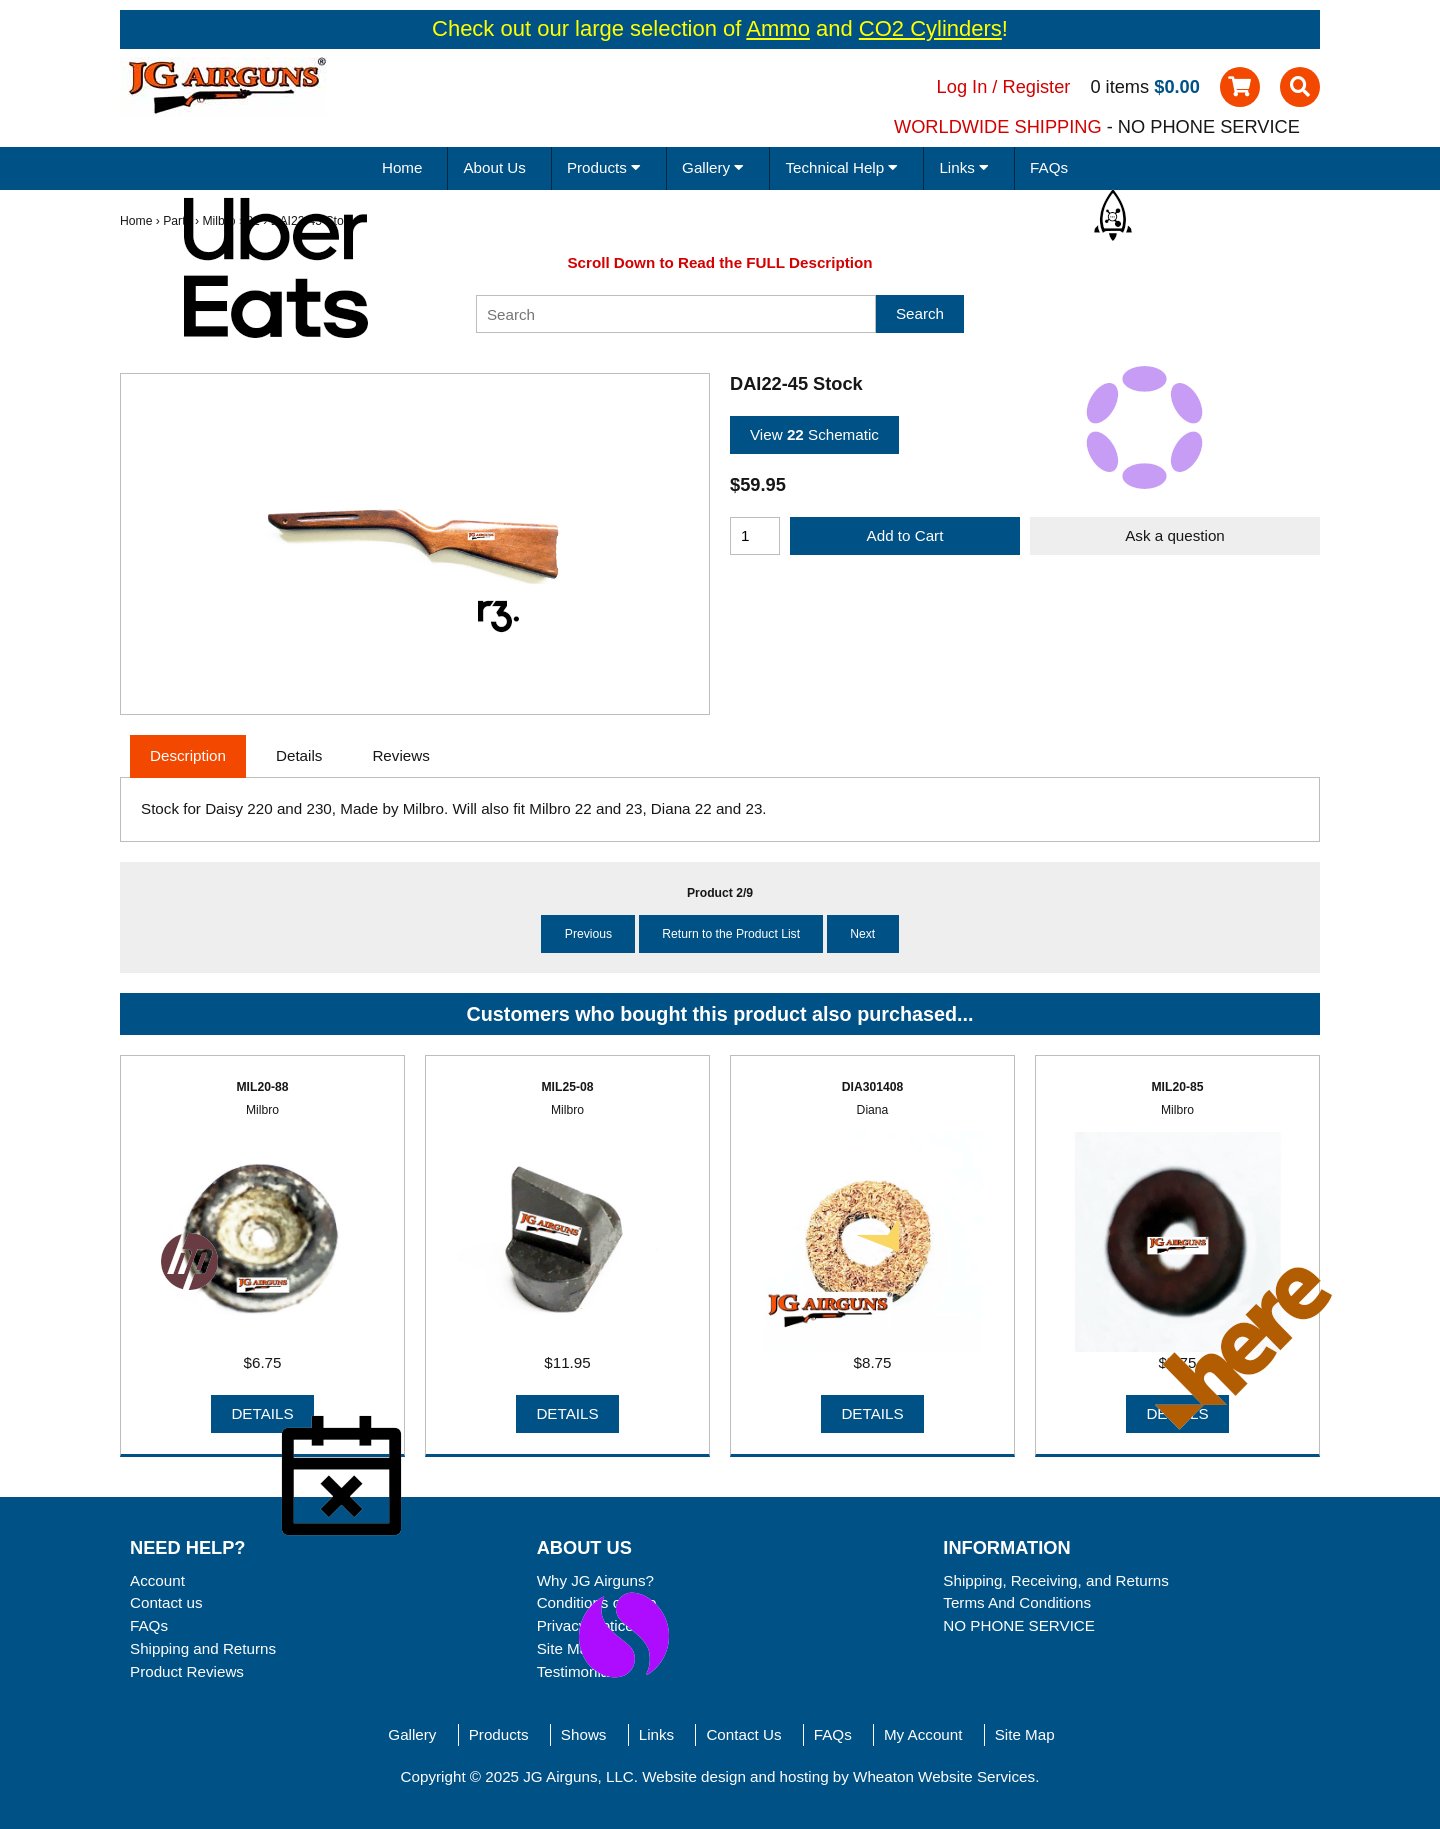  Describe the element at coordinates (878, 1235) in the screenshot. I see `open FACEIT gaming platform` at that location.